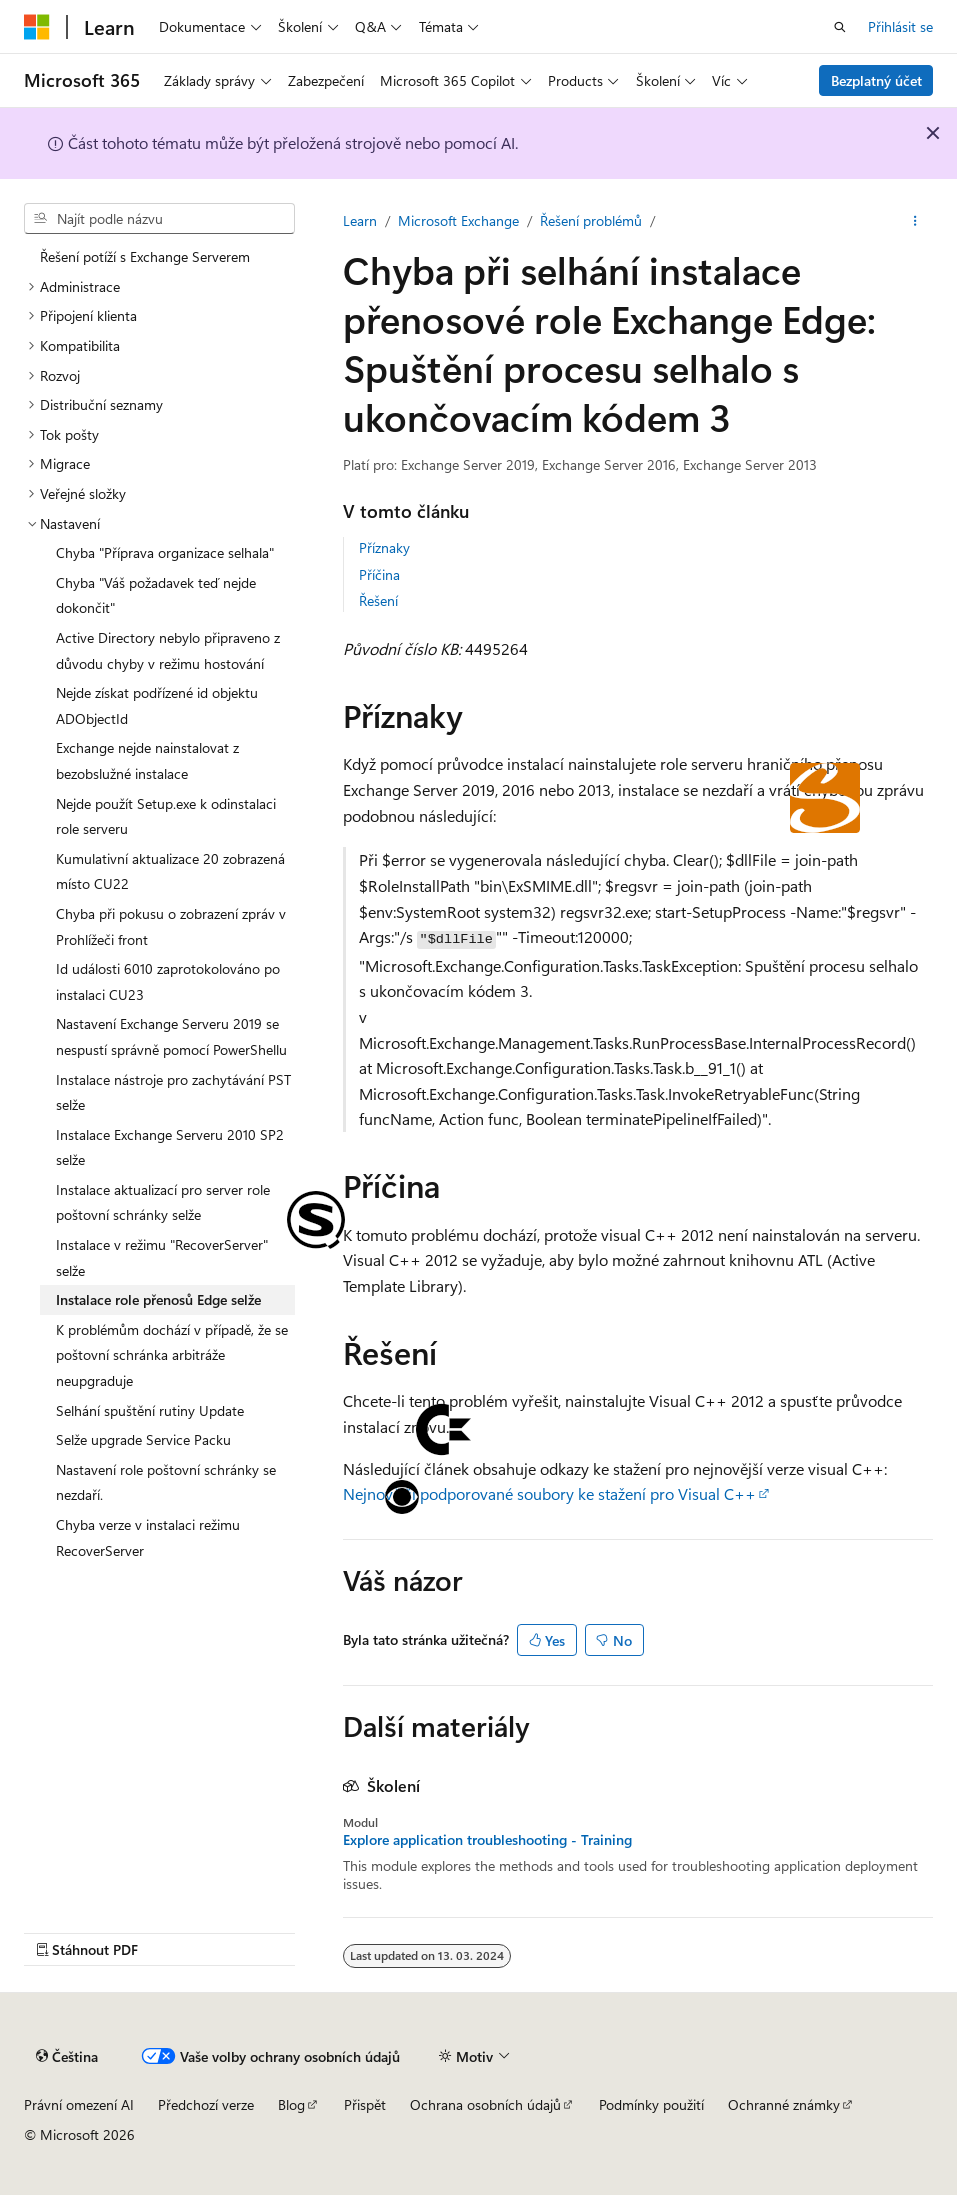 The height and width of the screenshot is (2195, 957). Describe the element at coordinates (402, 1497) in the screenshot. I see `CBS network logo` at that location.